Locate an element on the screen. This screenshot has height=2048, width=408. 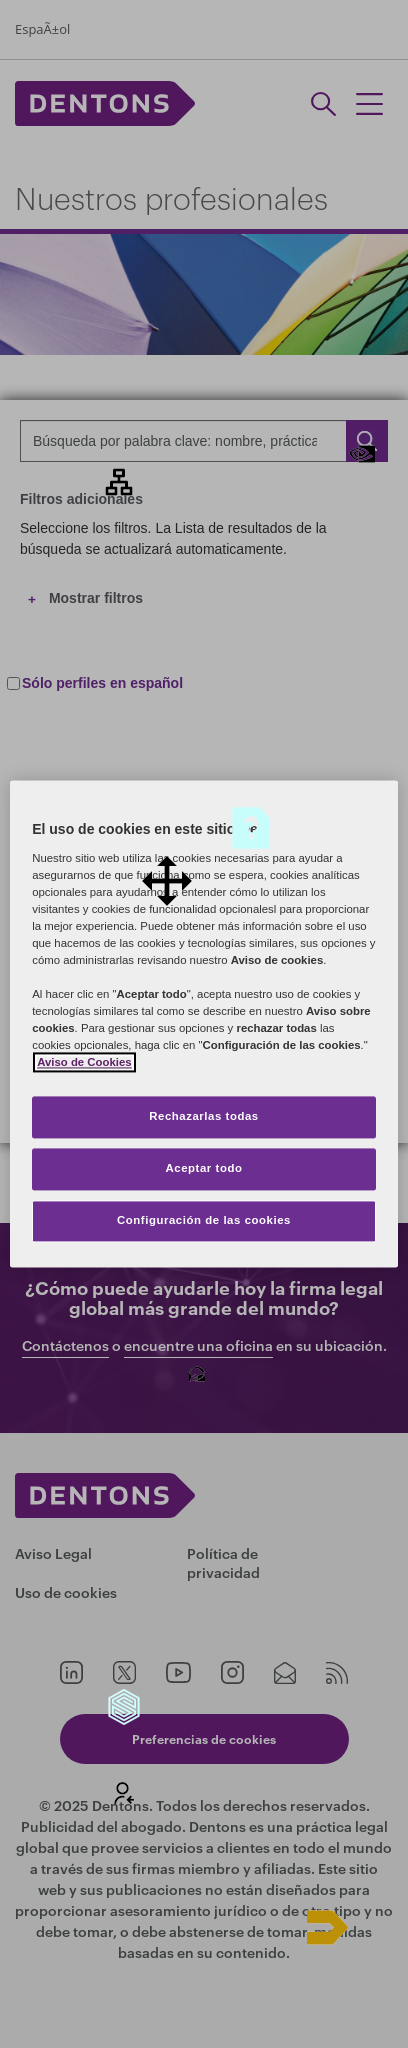
drag to reposition element is located at coordinates (167, 881).